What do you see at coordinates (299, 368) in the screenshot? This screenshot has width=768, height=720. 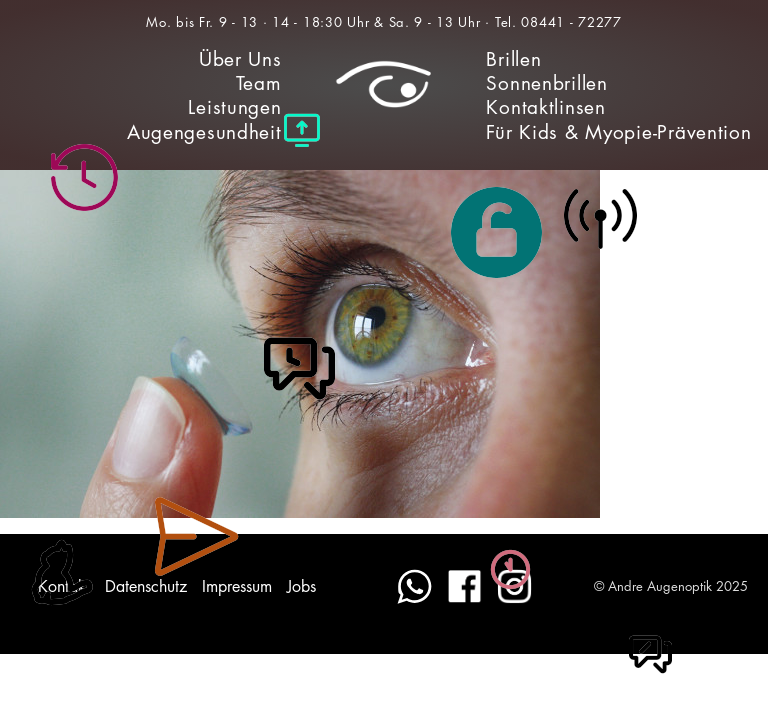 I see `indicates an outdated or stale discussion thread` at bounding box center [299, 368].